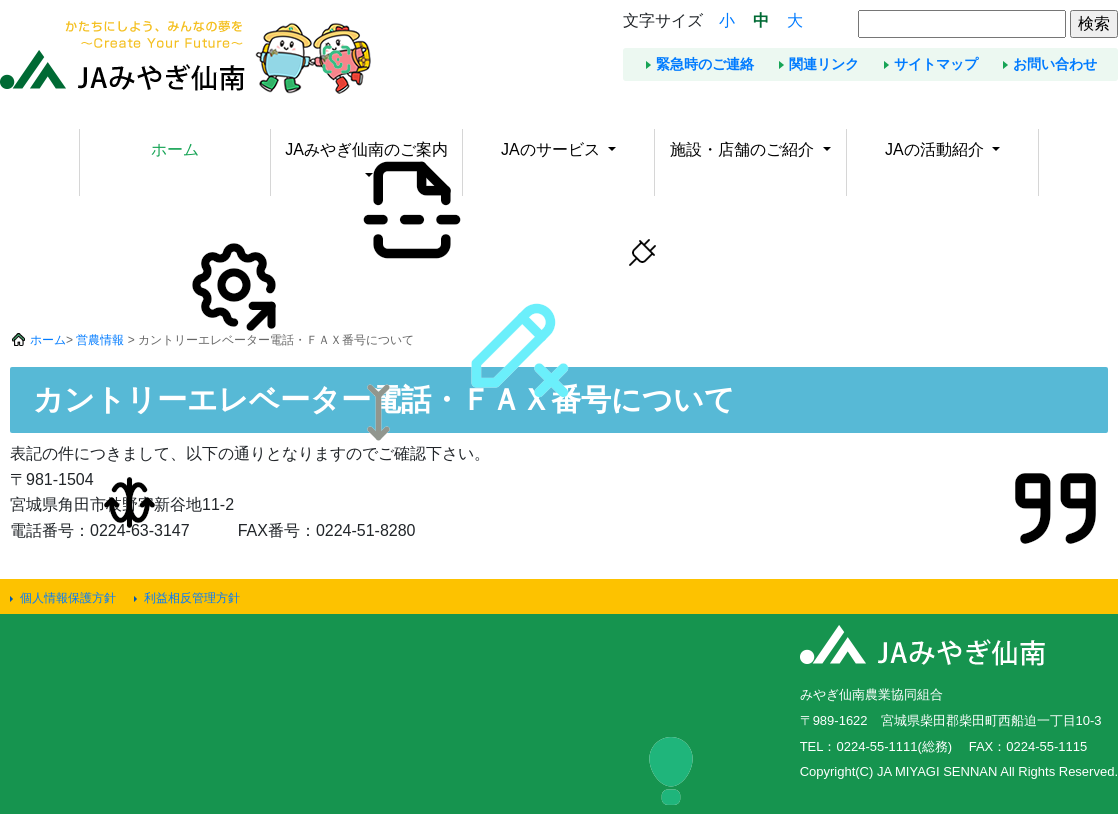 The image size is (1118, 814). I want to click on scan or identify using ear biometrics, so click(336, 59).